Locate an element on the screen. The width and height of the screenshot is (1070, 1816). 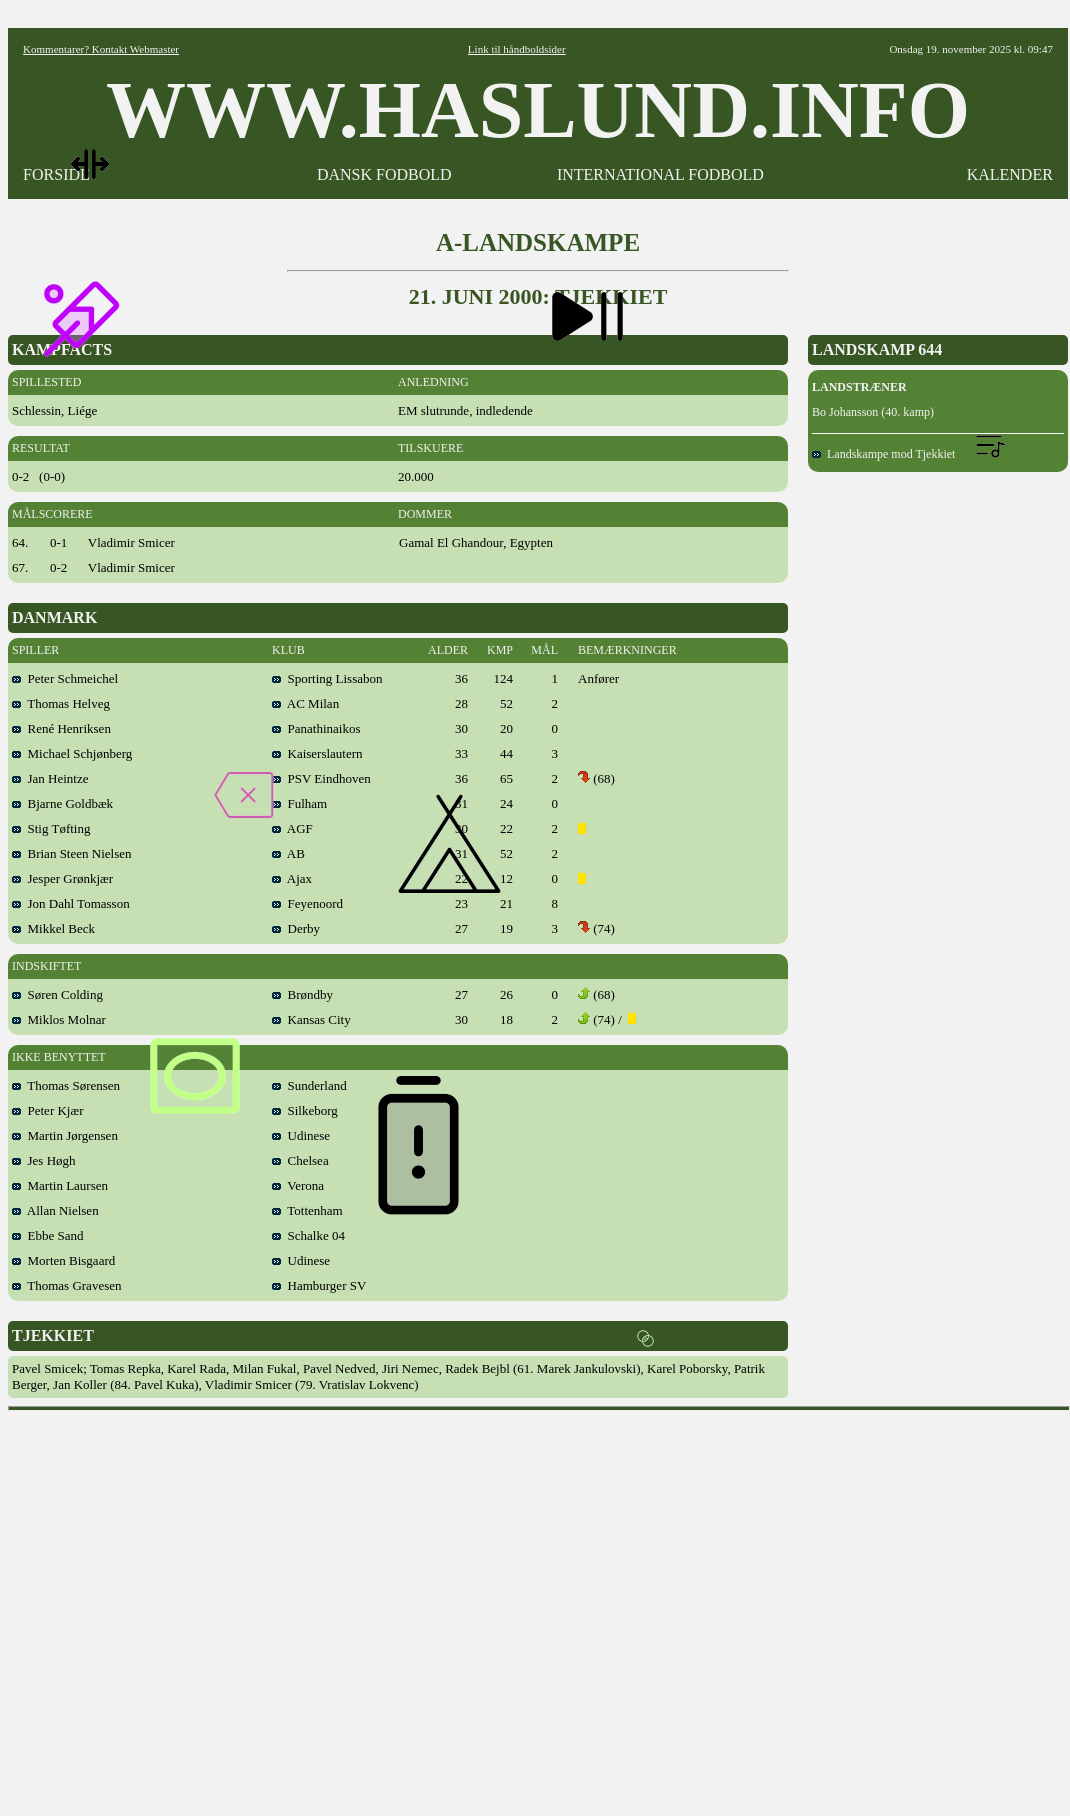
apply intersect operation to selected shapes is located at coordinates (645, 1338).